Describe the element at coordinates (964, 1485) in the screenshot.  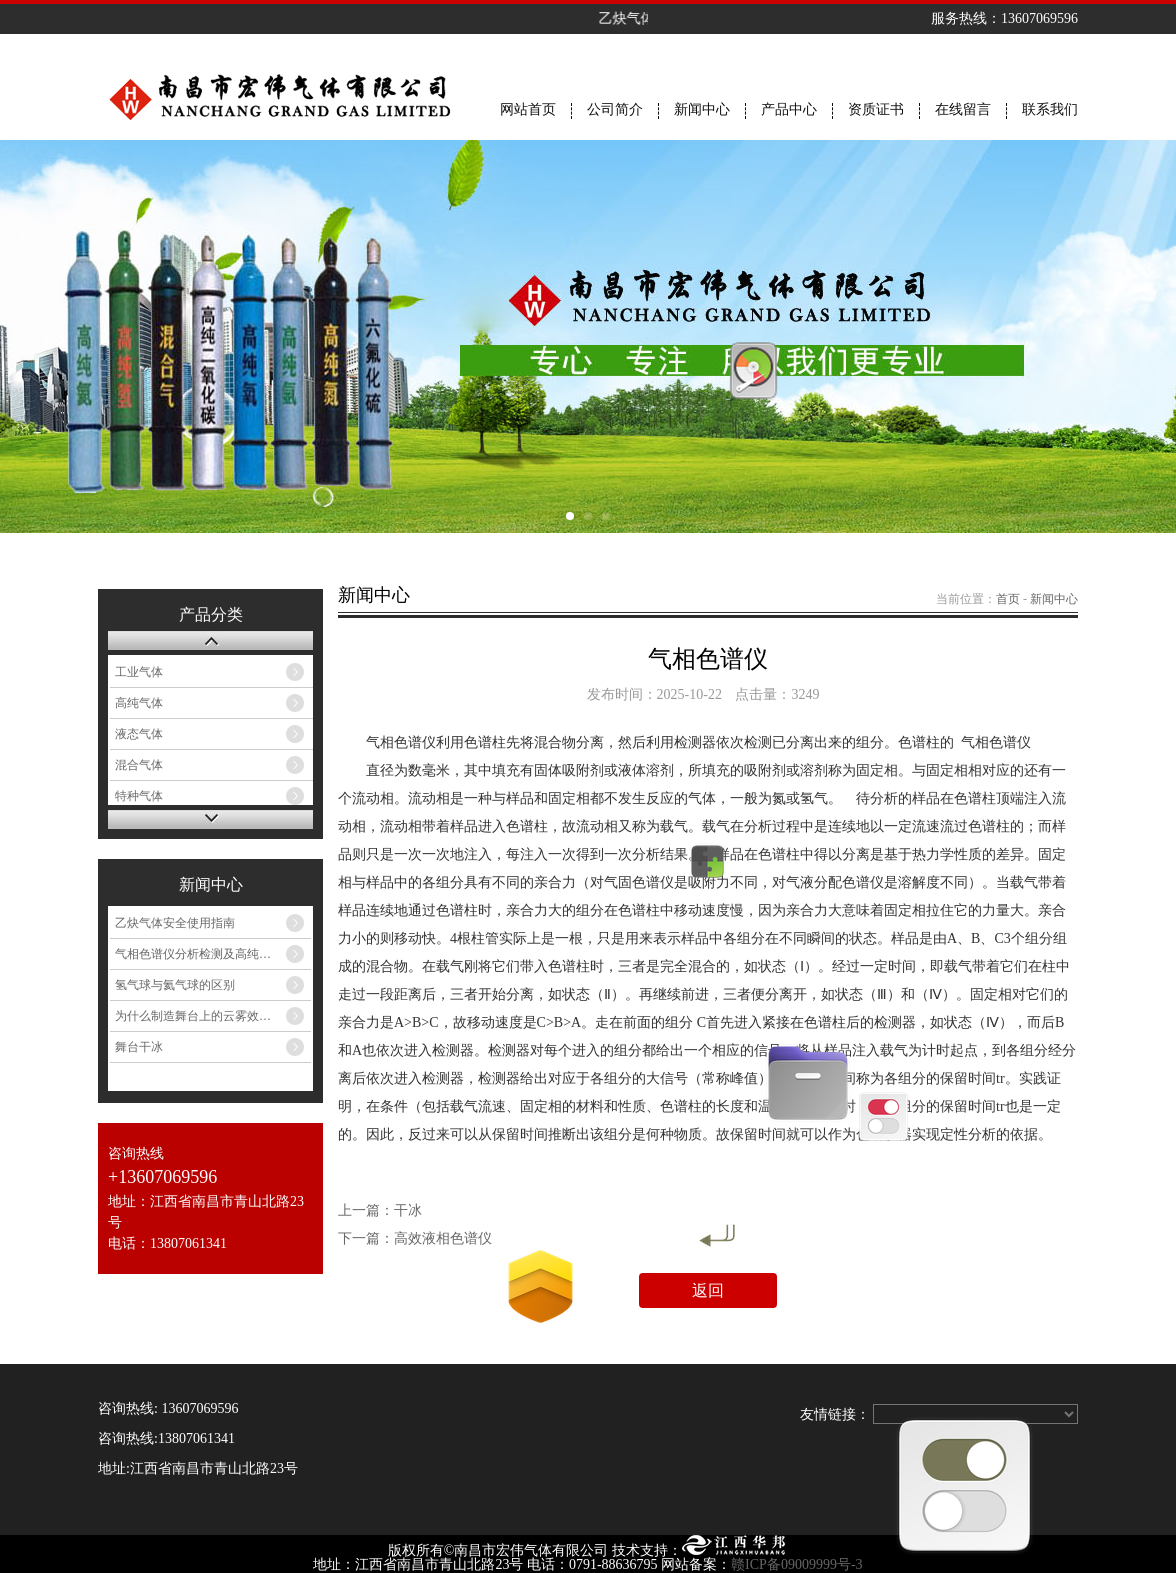
I see `open unity tweak tool to customize desktop settings` at that location.